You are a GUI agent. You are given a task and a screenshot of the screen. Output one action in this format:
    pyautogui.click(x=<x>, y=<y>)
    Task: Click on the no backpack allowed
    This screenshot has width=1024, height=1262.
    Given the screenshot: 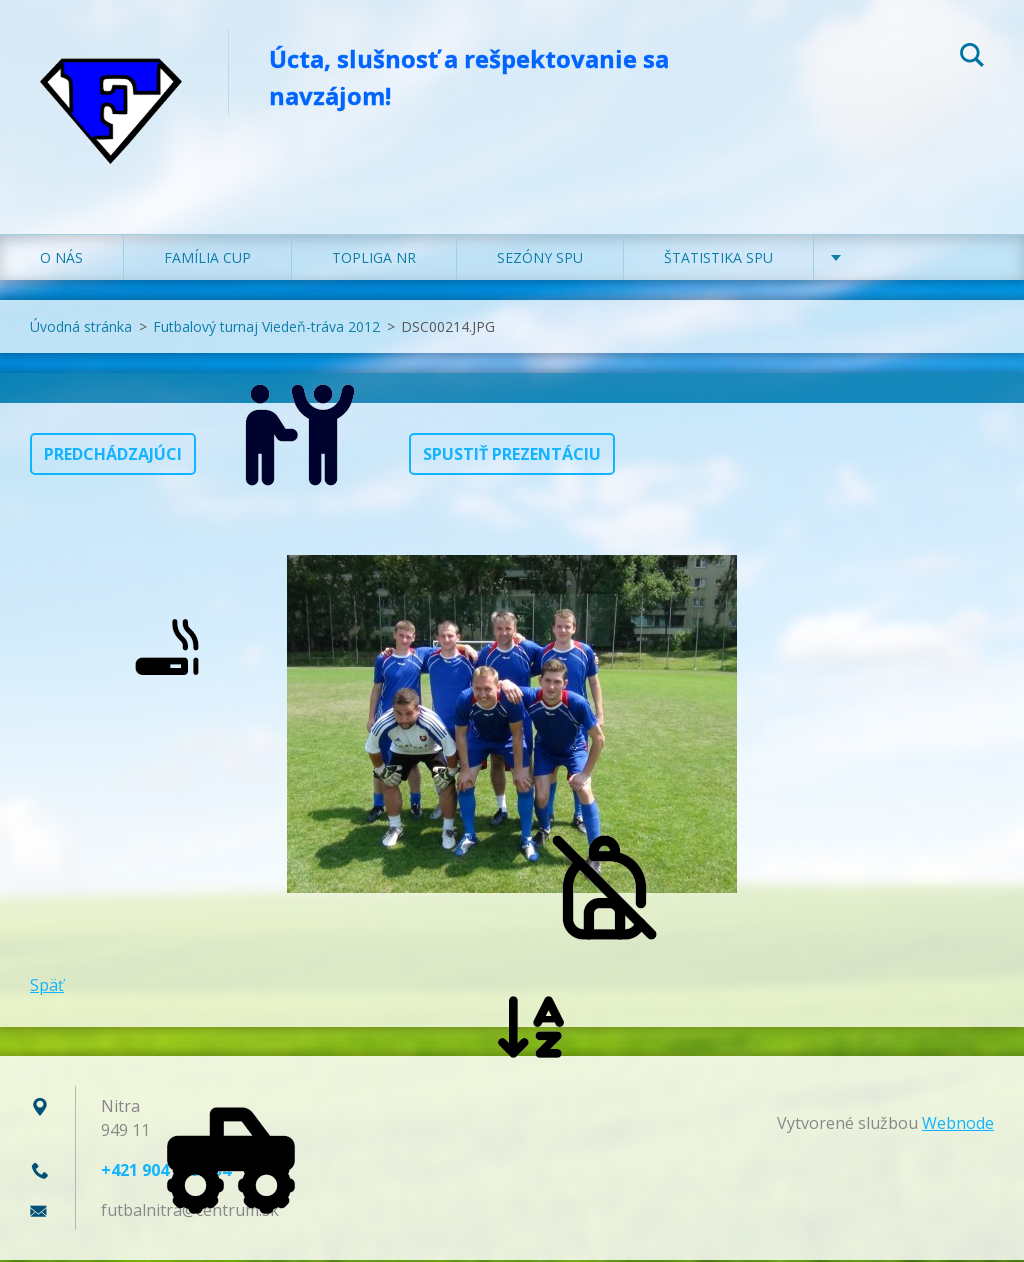 What is the action you would take?
    pyautogui.click(x=604, y=887)
    